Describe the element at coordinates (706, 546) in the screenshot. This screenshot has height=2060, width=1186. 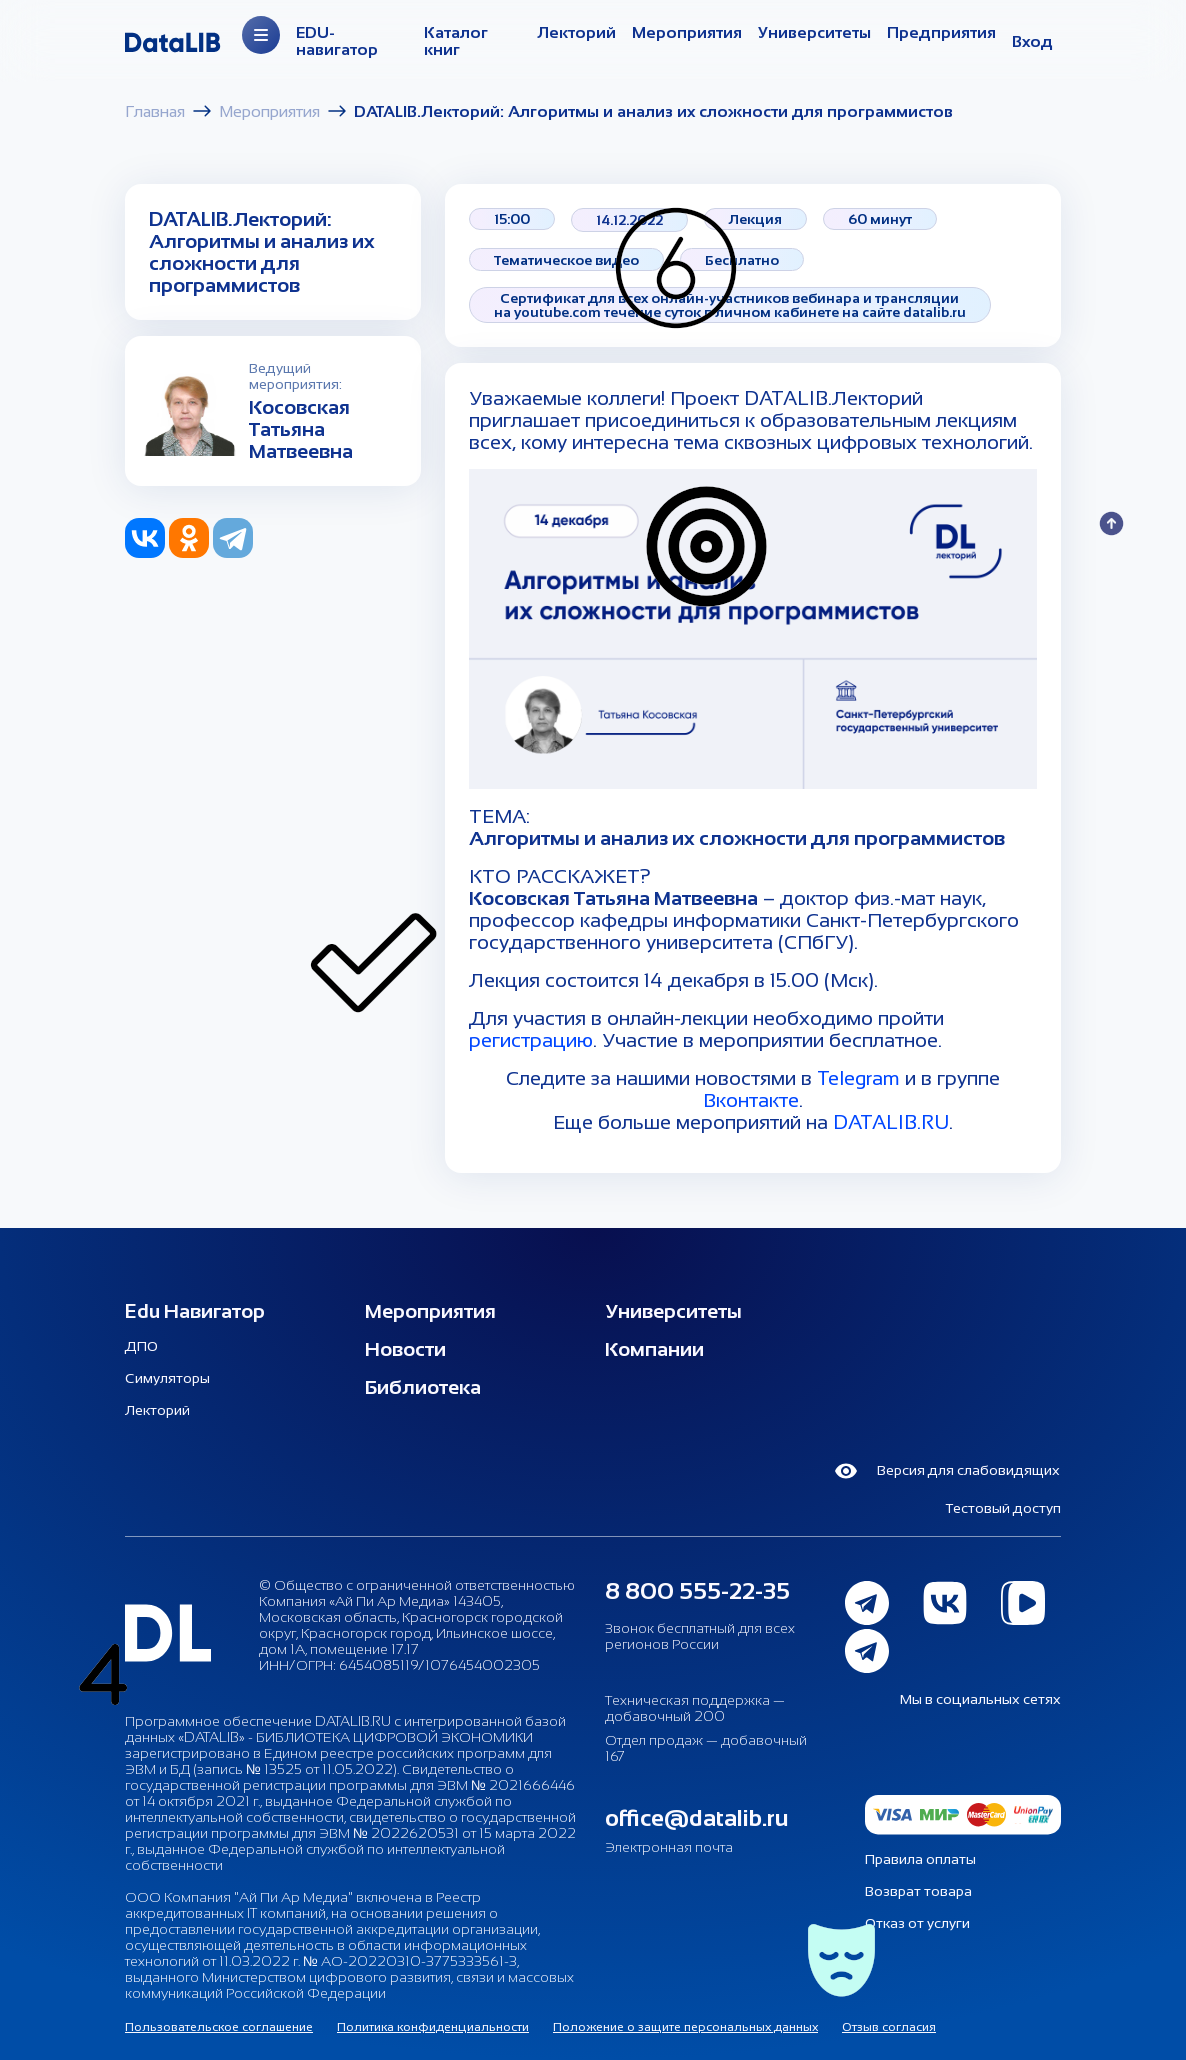
I see `set a goal or target` at that location.